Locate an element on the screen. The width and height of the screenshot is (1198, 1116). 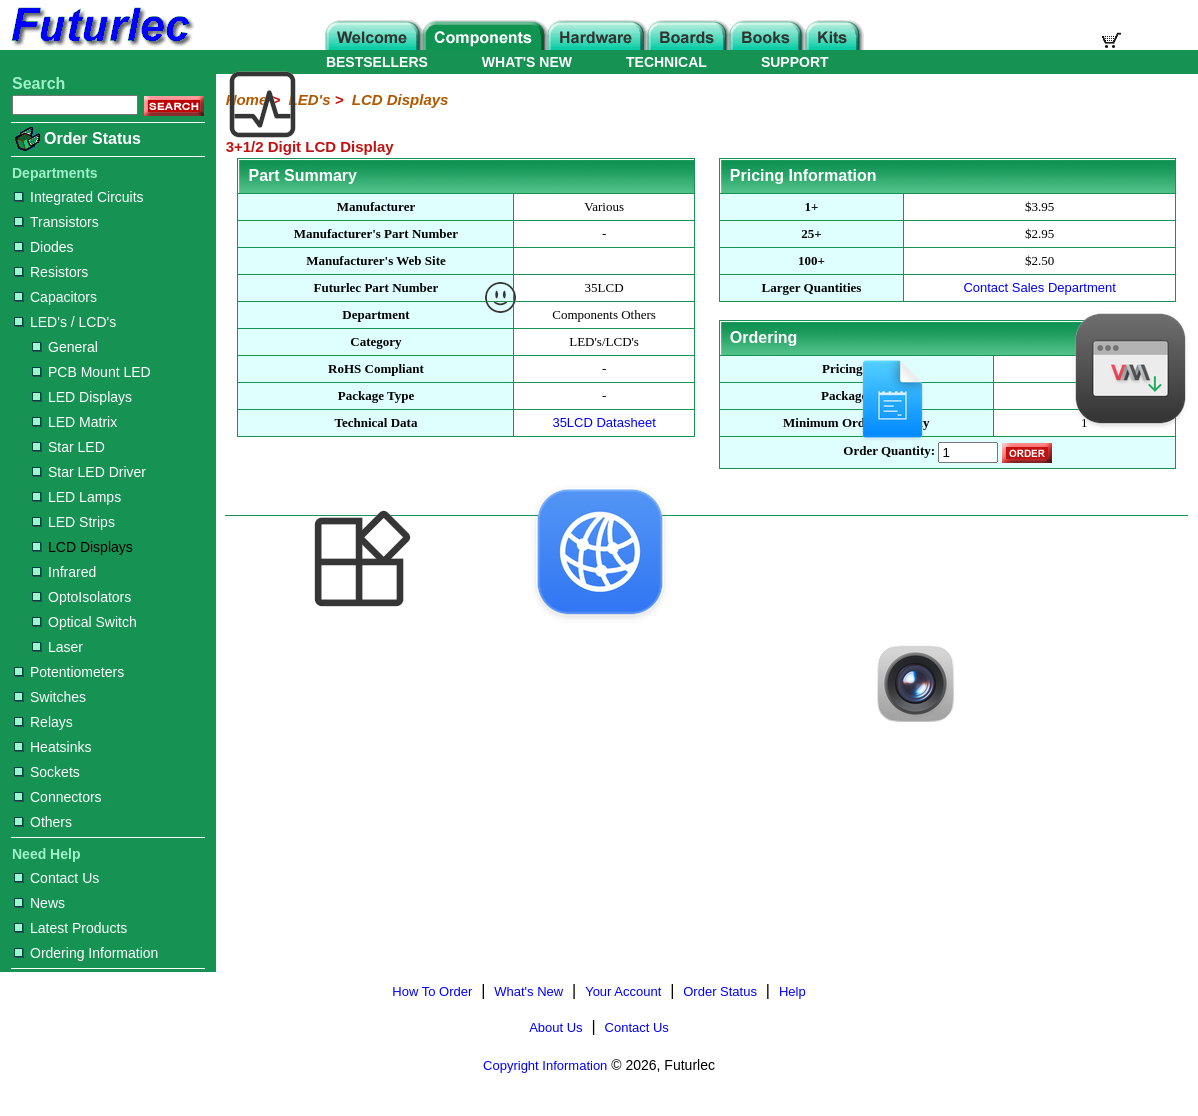
open system monitor or activity monitor is located at coordinates (262, 104).